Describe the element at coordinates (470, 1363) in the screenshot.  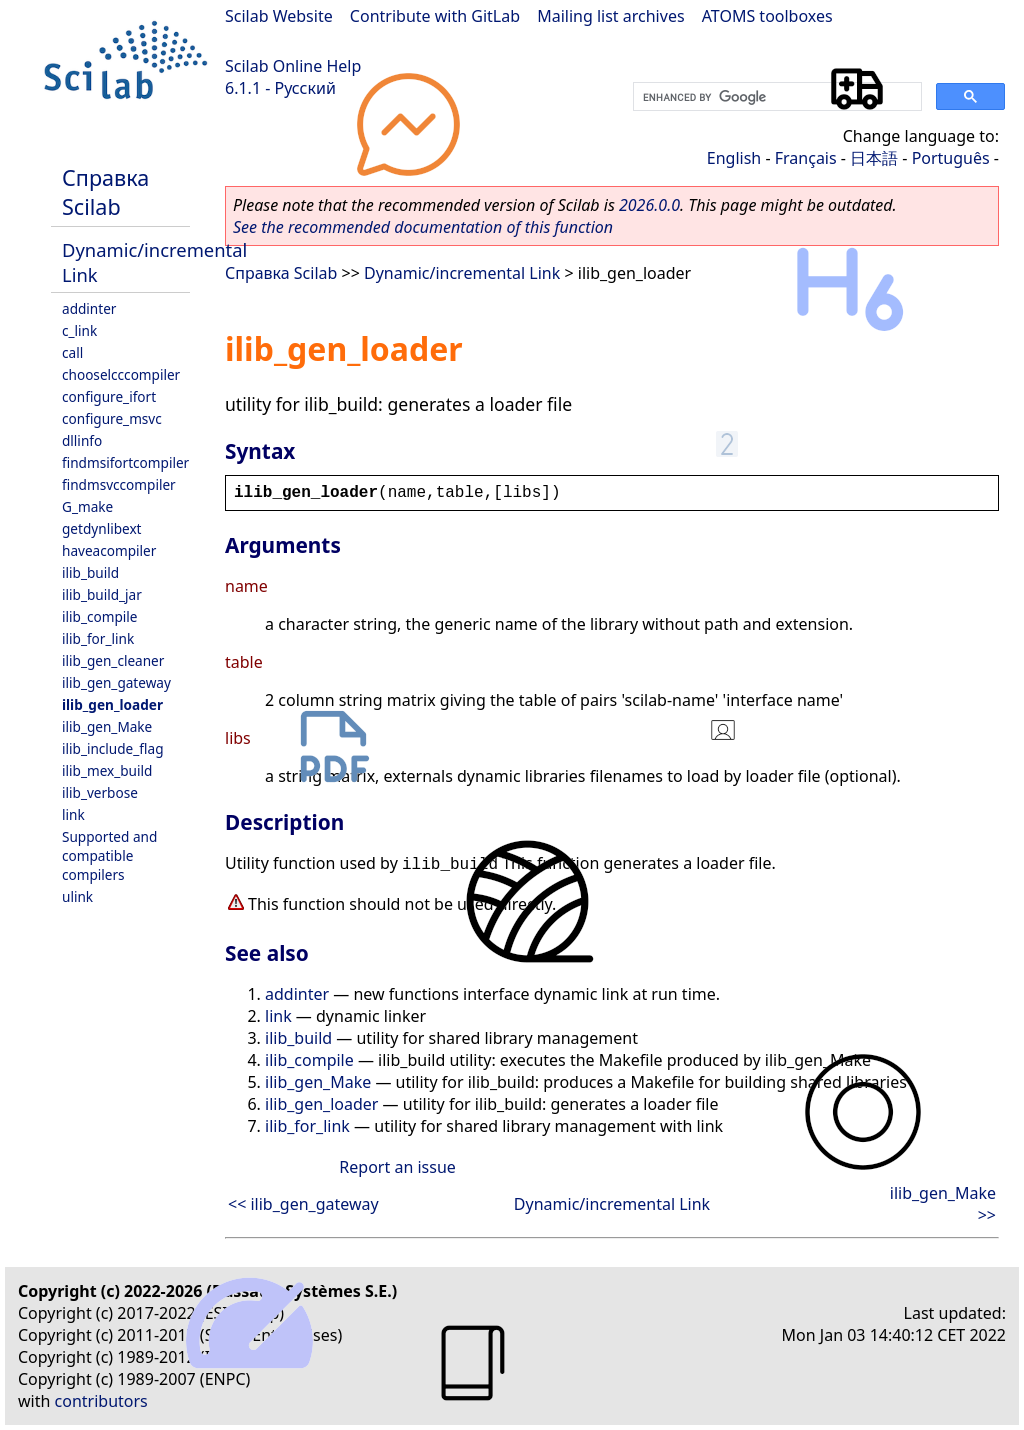
I see `view towel or linen amenities` at that location.